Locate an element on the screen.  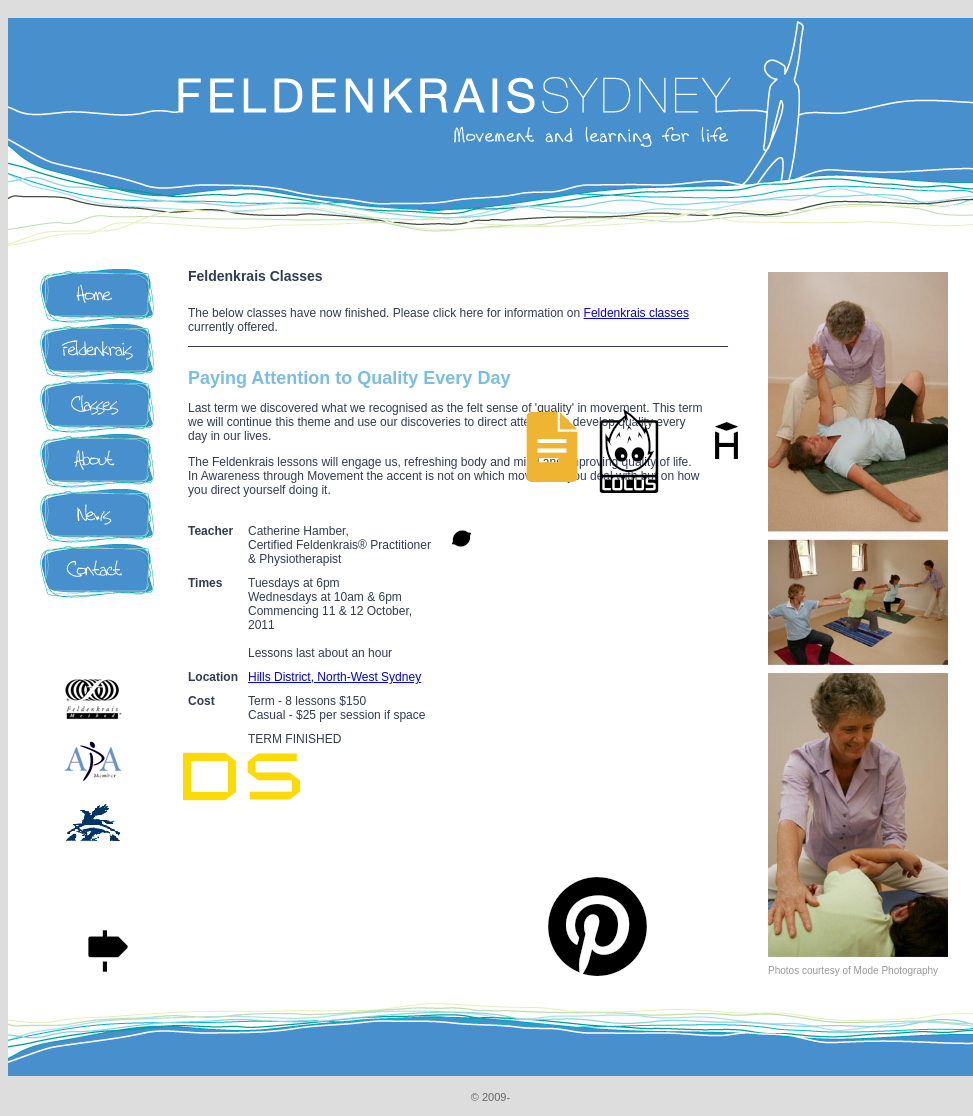
visit the Hexlet learning platform is located at coordinates (726, 440).